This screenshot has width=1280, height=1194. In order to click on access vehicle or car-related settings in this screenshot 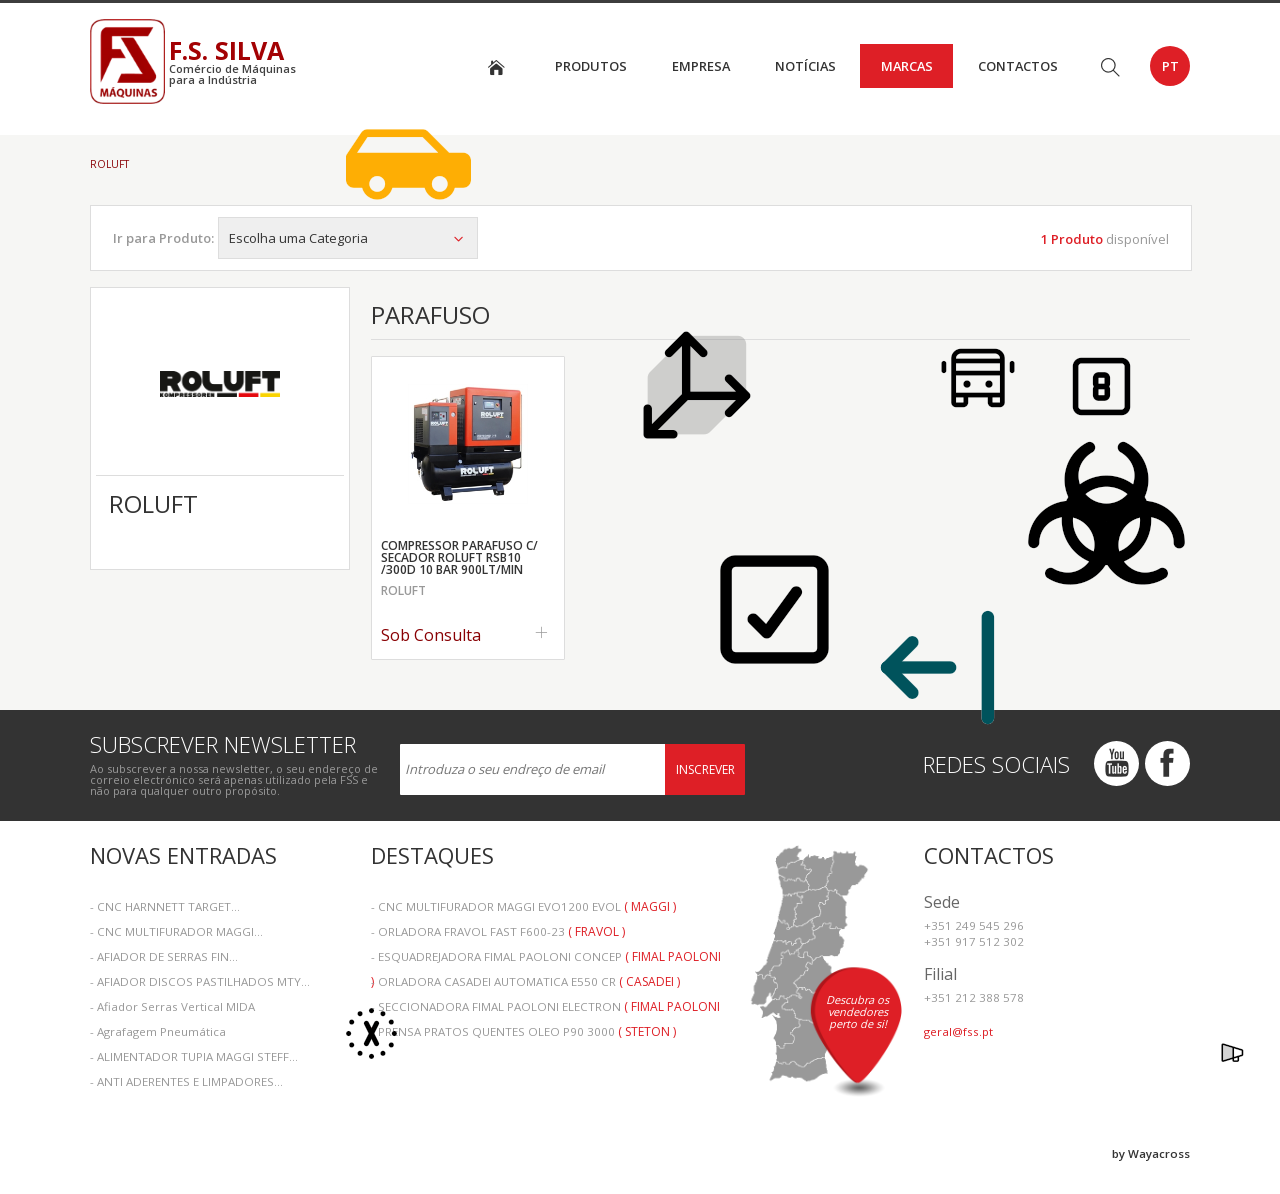, I will do `click(408, 160)`.